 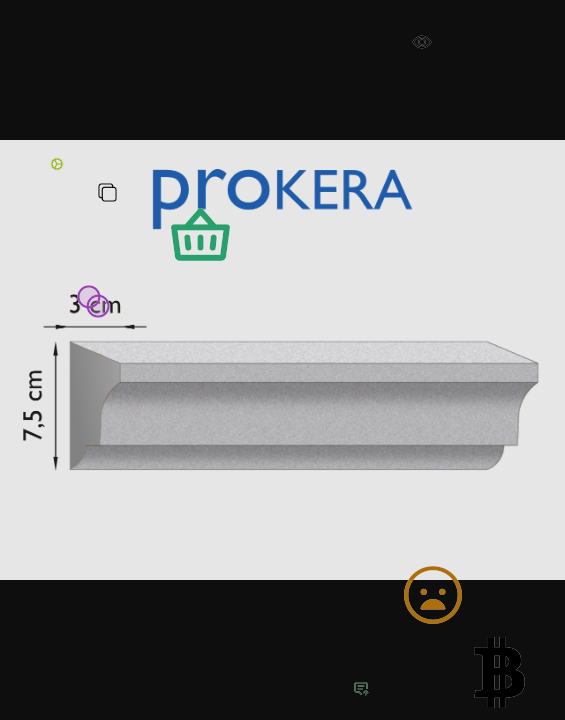 What do you see at coordinates (57, 164) in the screenshot?
I see `access settings` at bounding box center [57, 164].